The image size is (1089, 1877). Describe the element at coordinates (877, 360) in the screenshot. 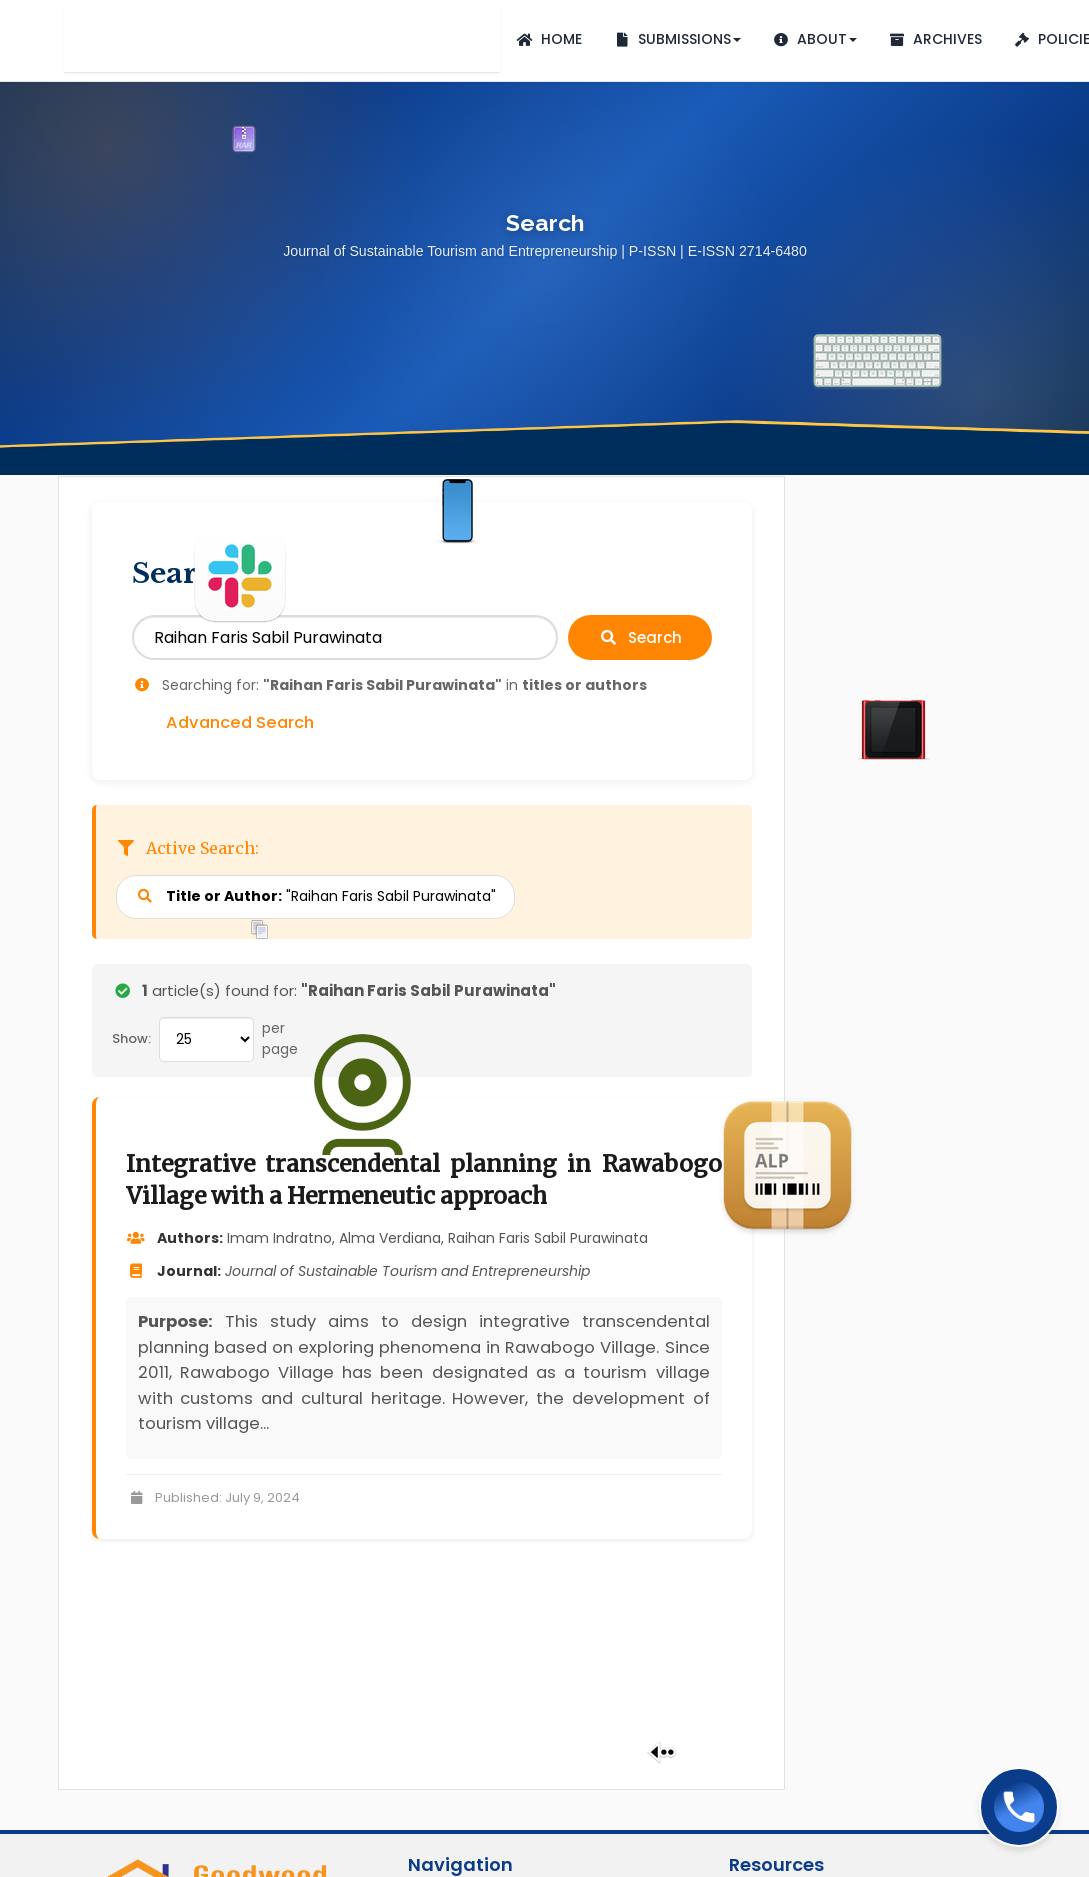

I see `connect to a bluetooth keyboard` at that location.